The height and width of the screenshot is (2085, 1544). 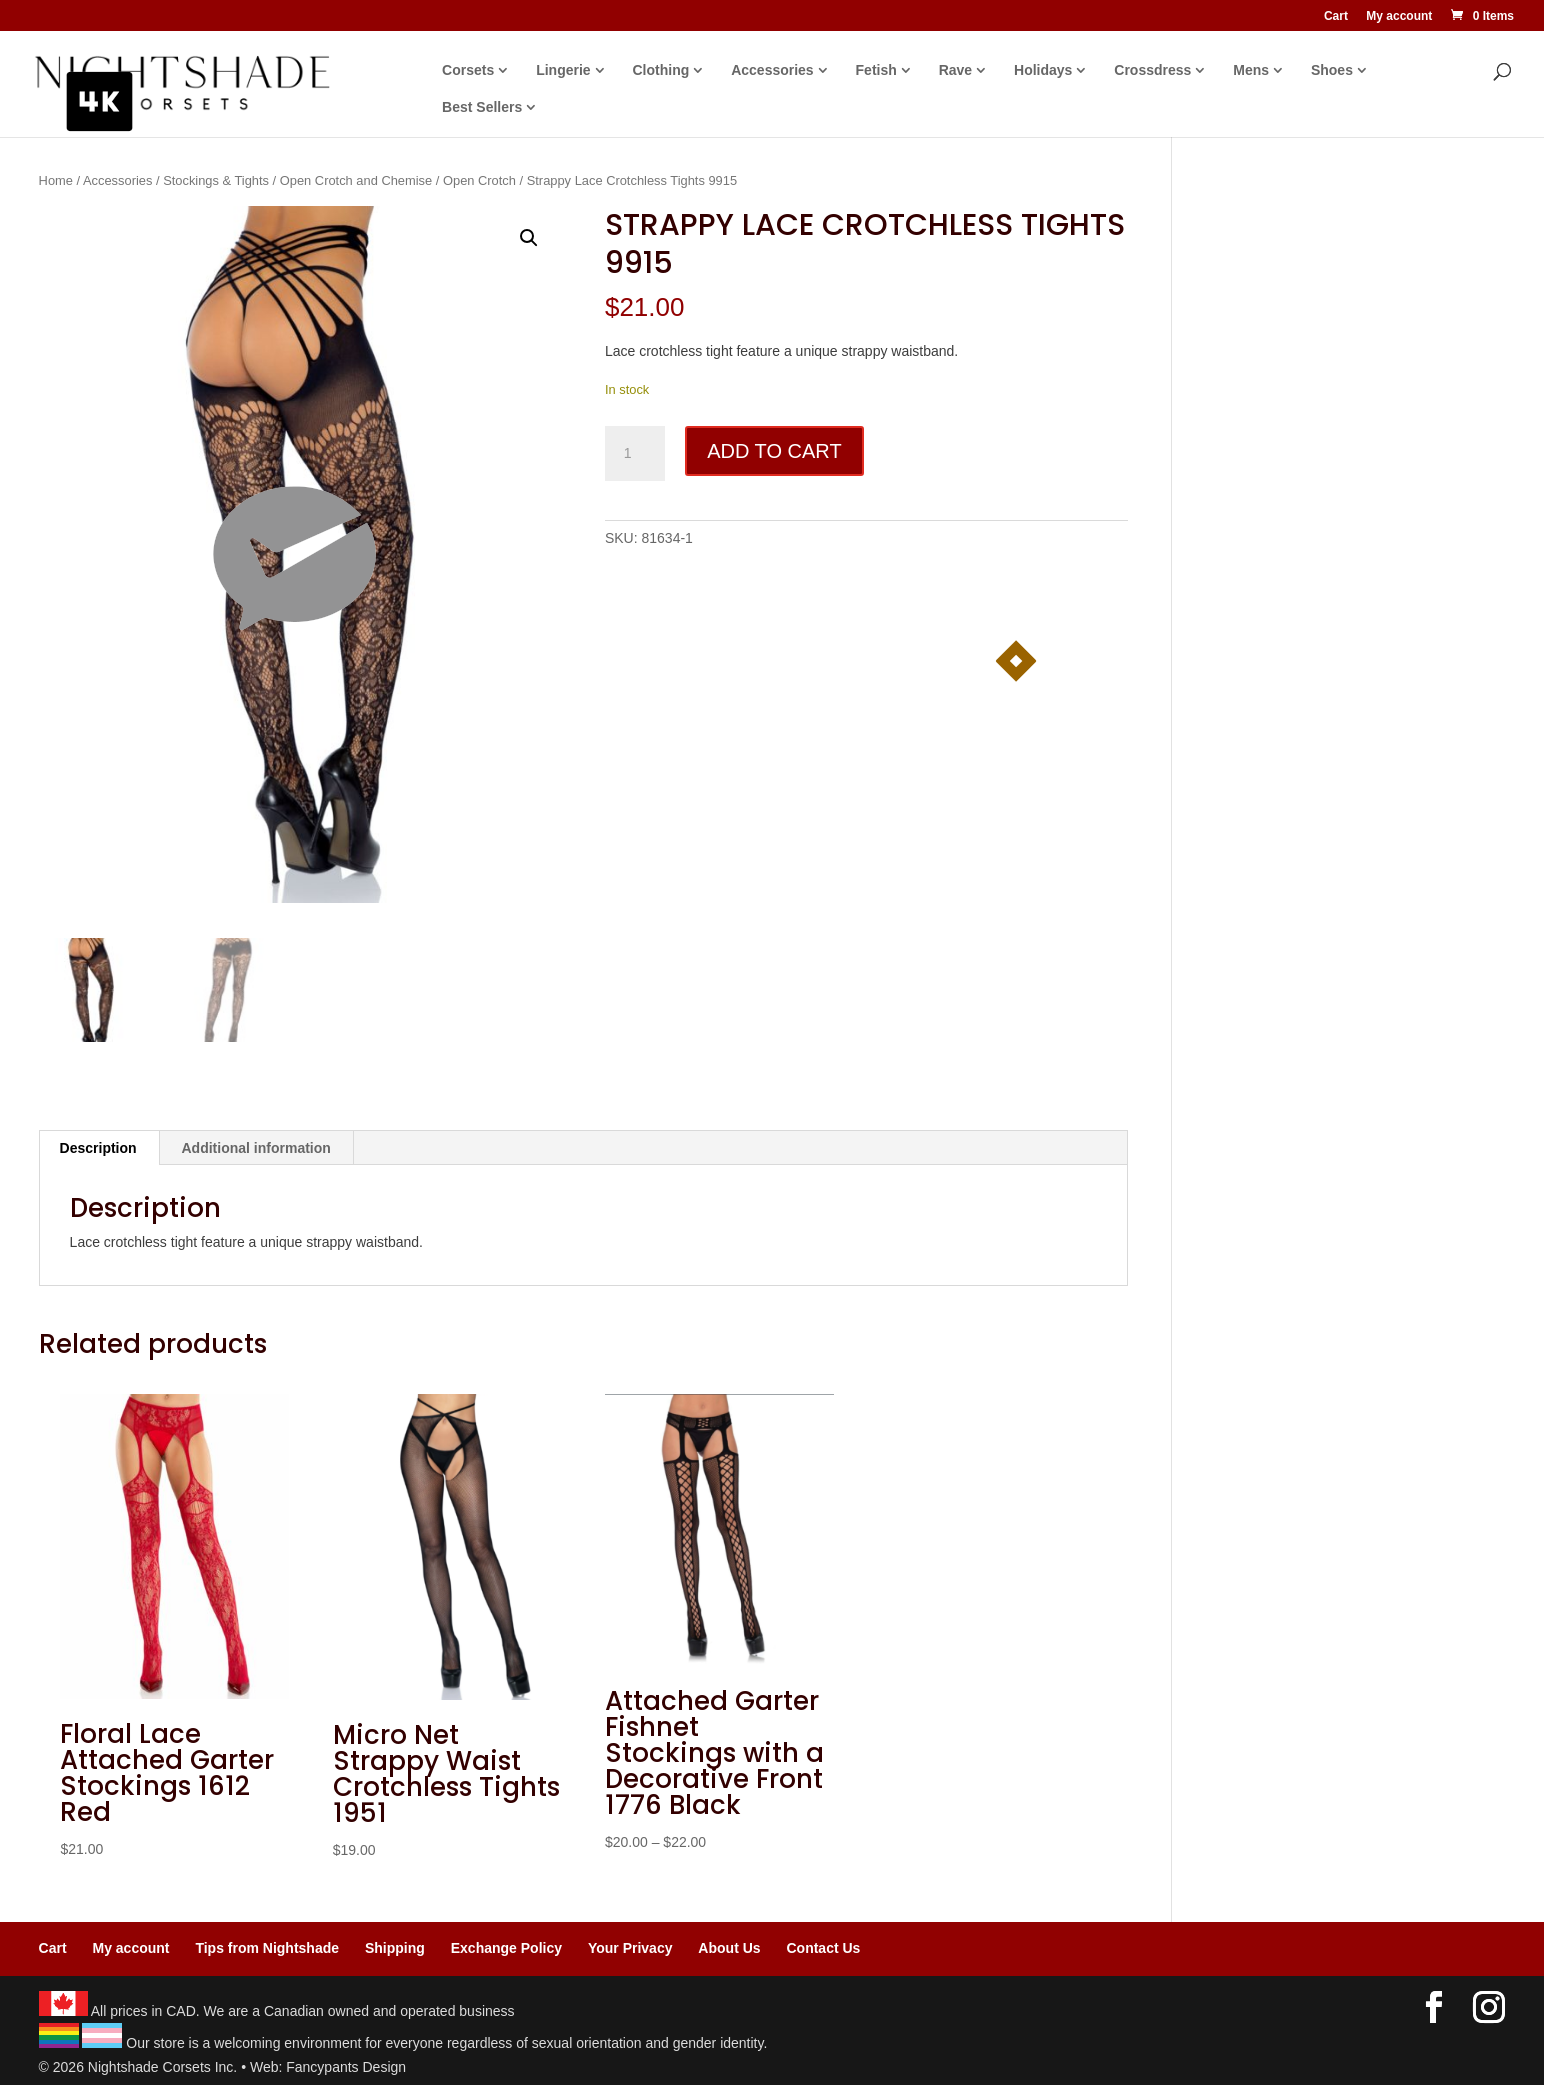 What do you see at coordinates (99, 101) in the screenshot?
I see `indicates 4k video quality available` at bounding box center [99, 101].